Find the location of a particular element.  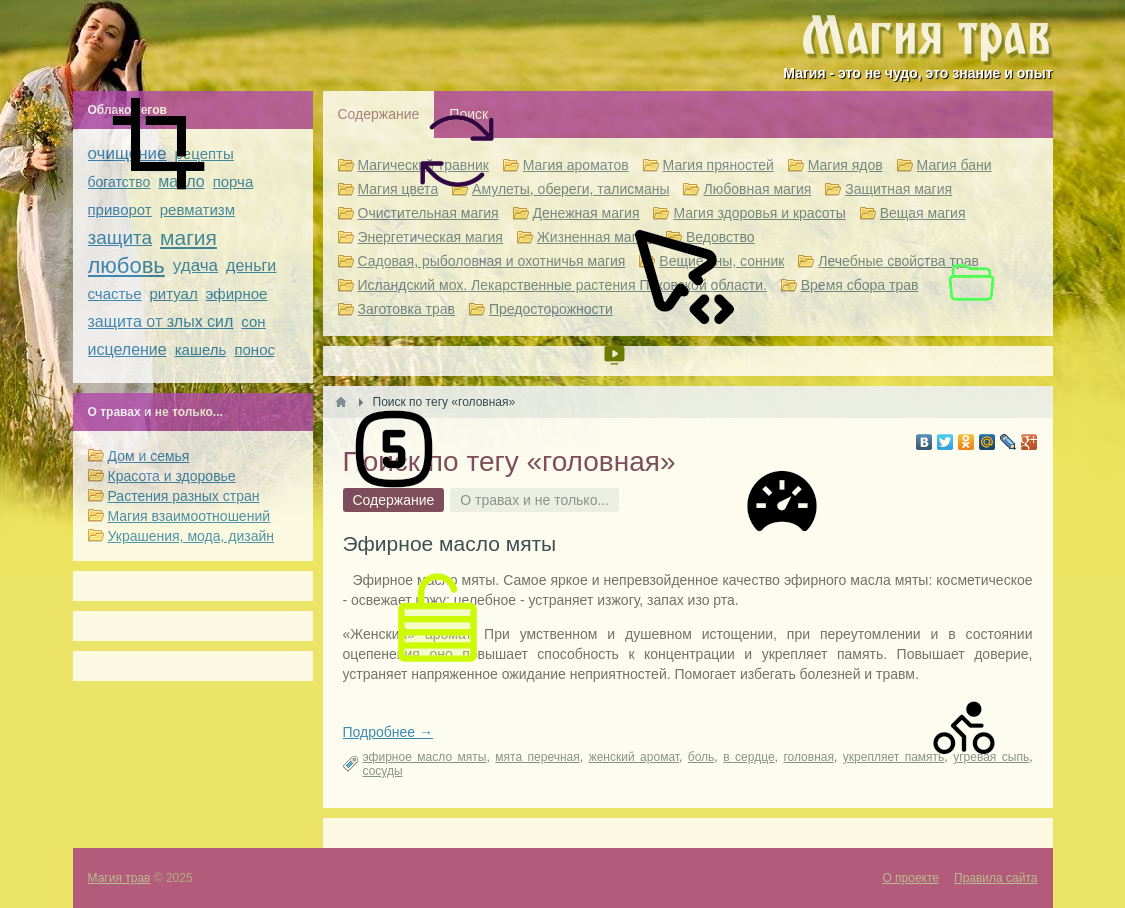

play video on display is located at coordinates (614, 354).